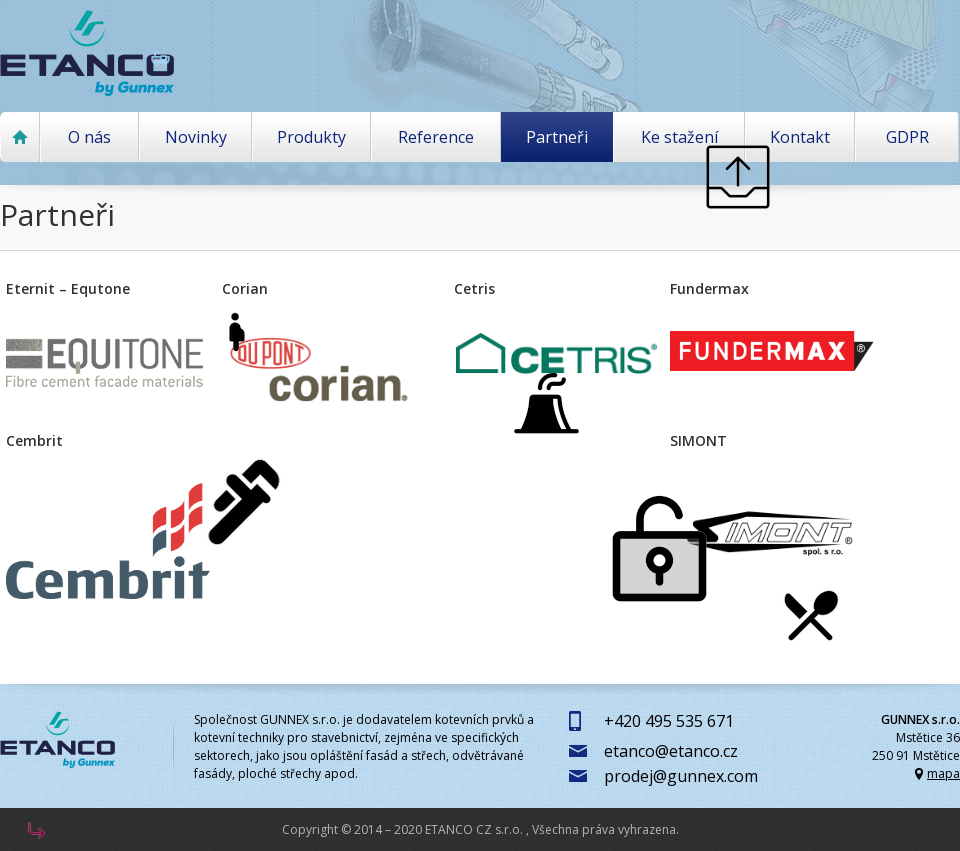  What do you see at coordinates (659, 554) in the screenshot?
I see `unlock or access secured content` at bounding box center [659, 554].